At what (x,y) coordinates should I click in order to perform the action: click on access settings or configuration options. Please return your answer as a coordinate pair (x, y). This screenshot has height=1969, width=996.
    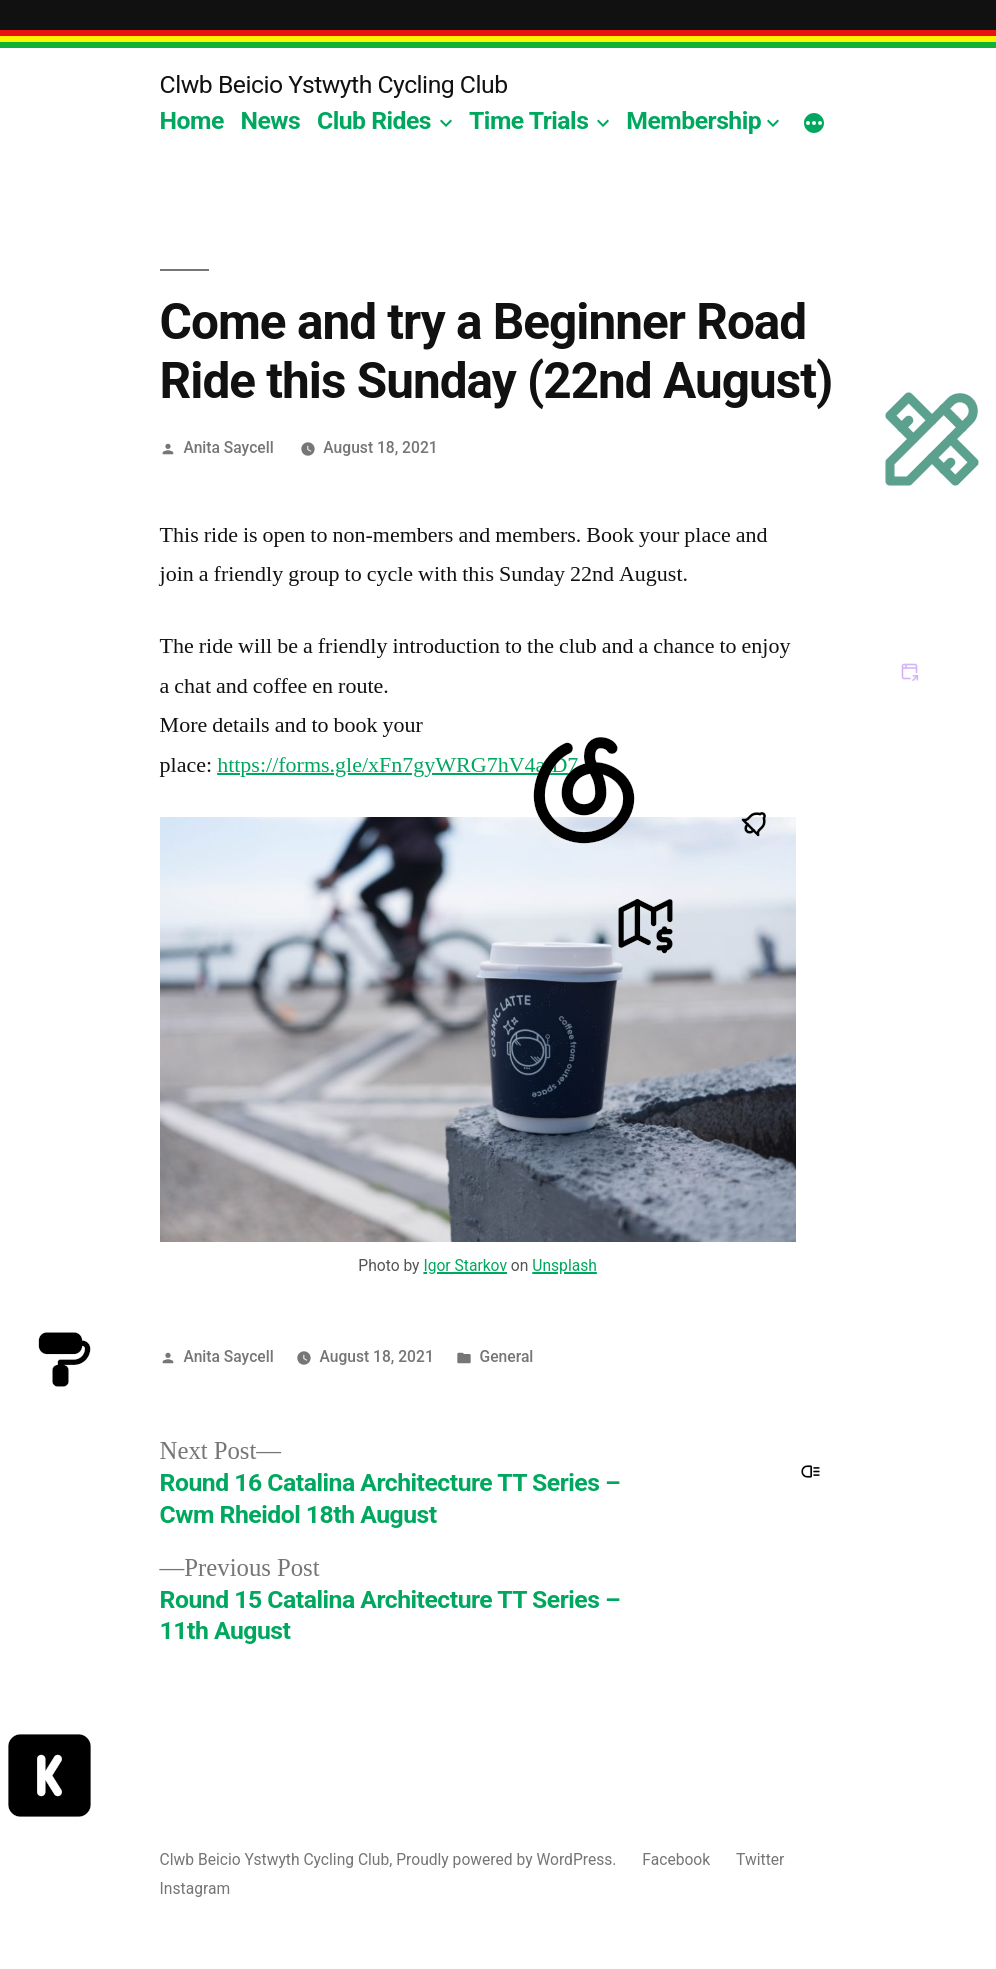
    Looking at the image, I should click on (932, 439).